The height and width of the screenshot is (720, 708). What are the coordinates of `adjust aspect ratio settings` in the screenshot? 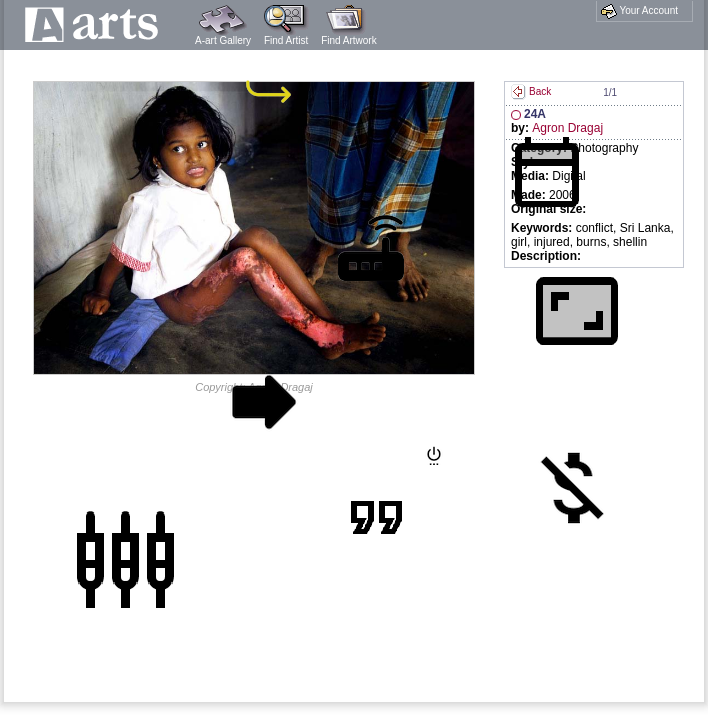 It's located at (577, 311).